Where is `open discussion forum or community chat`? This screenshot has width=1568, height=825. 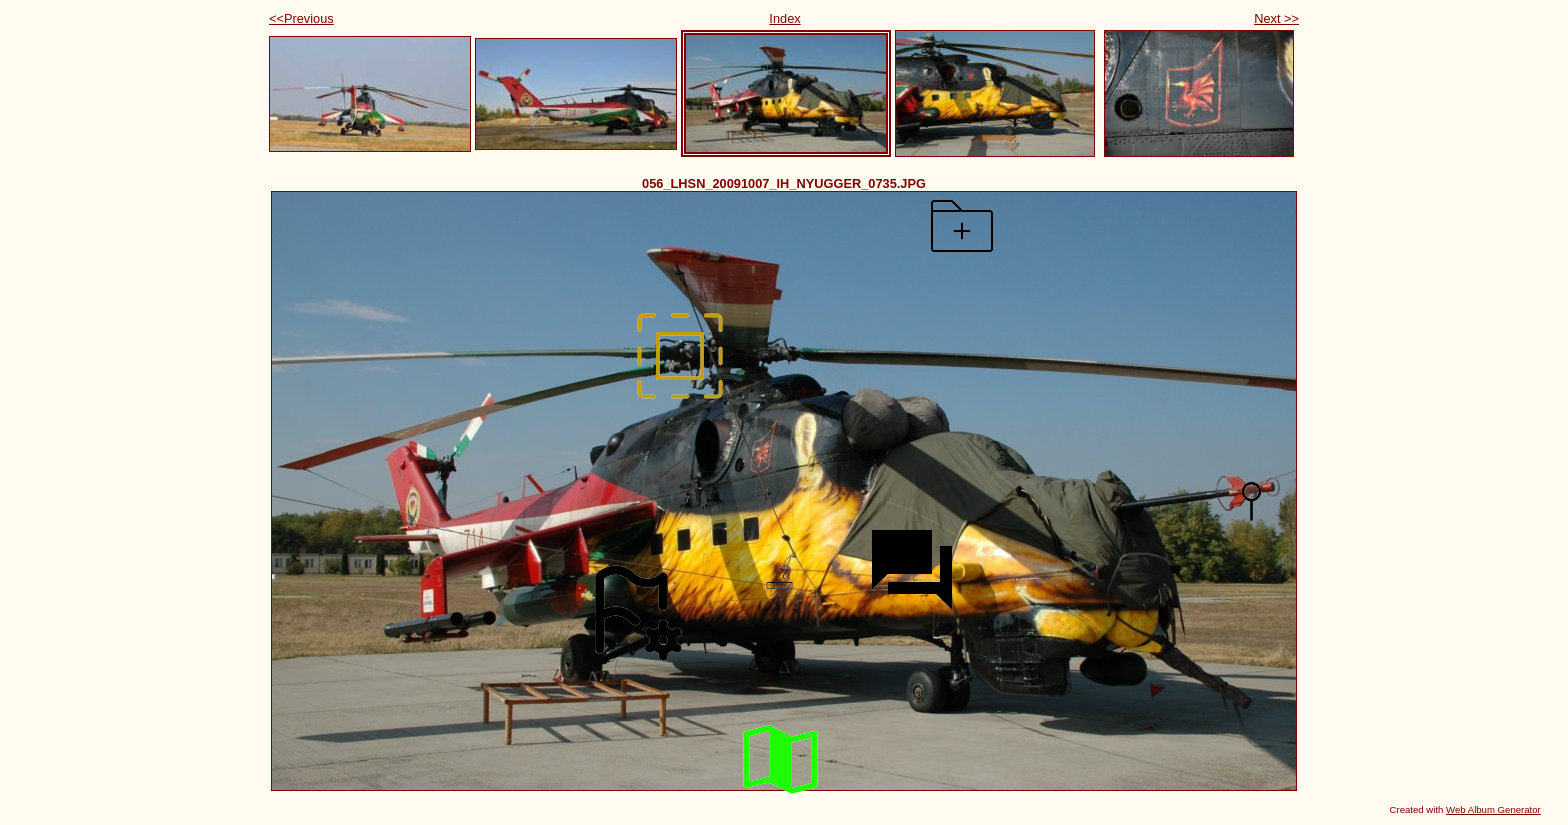 open discussion forum or community chat is located at coordinates (912, 570).